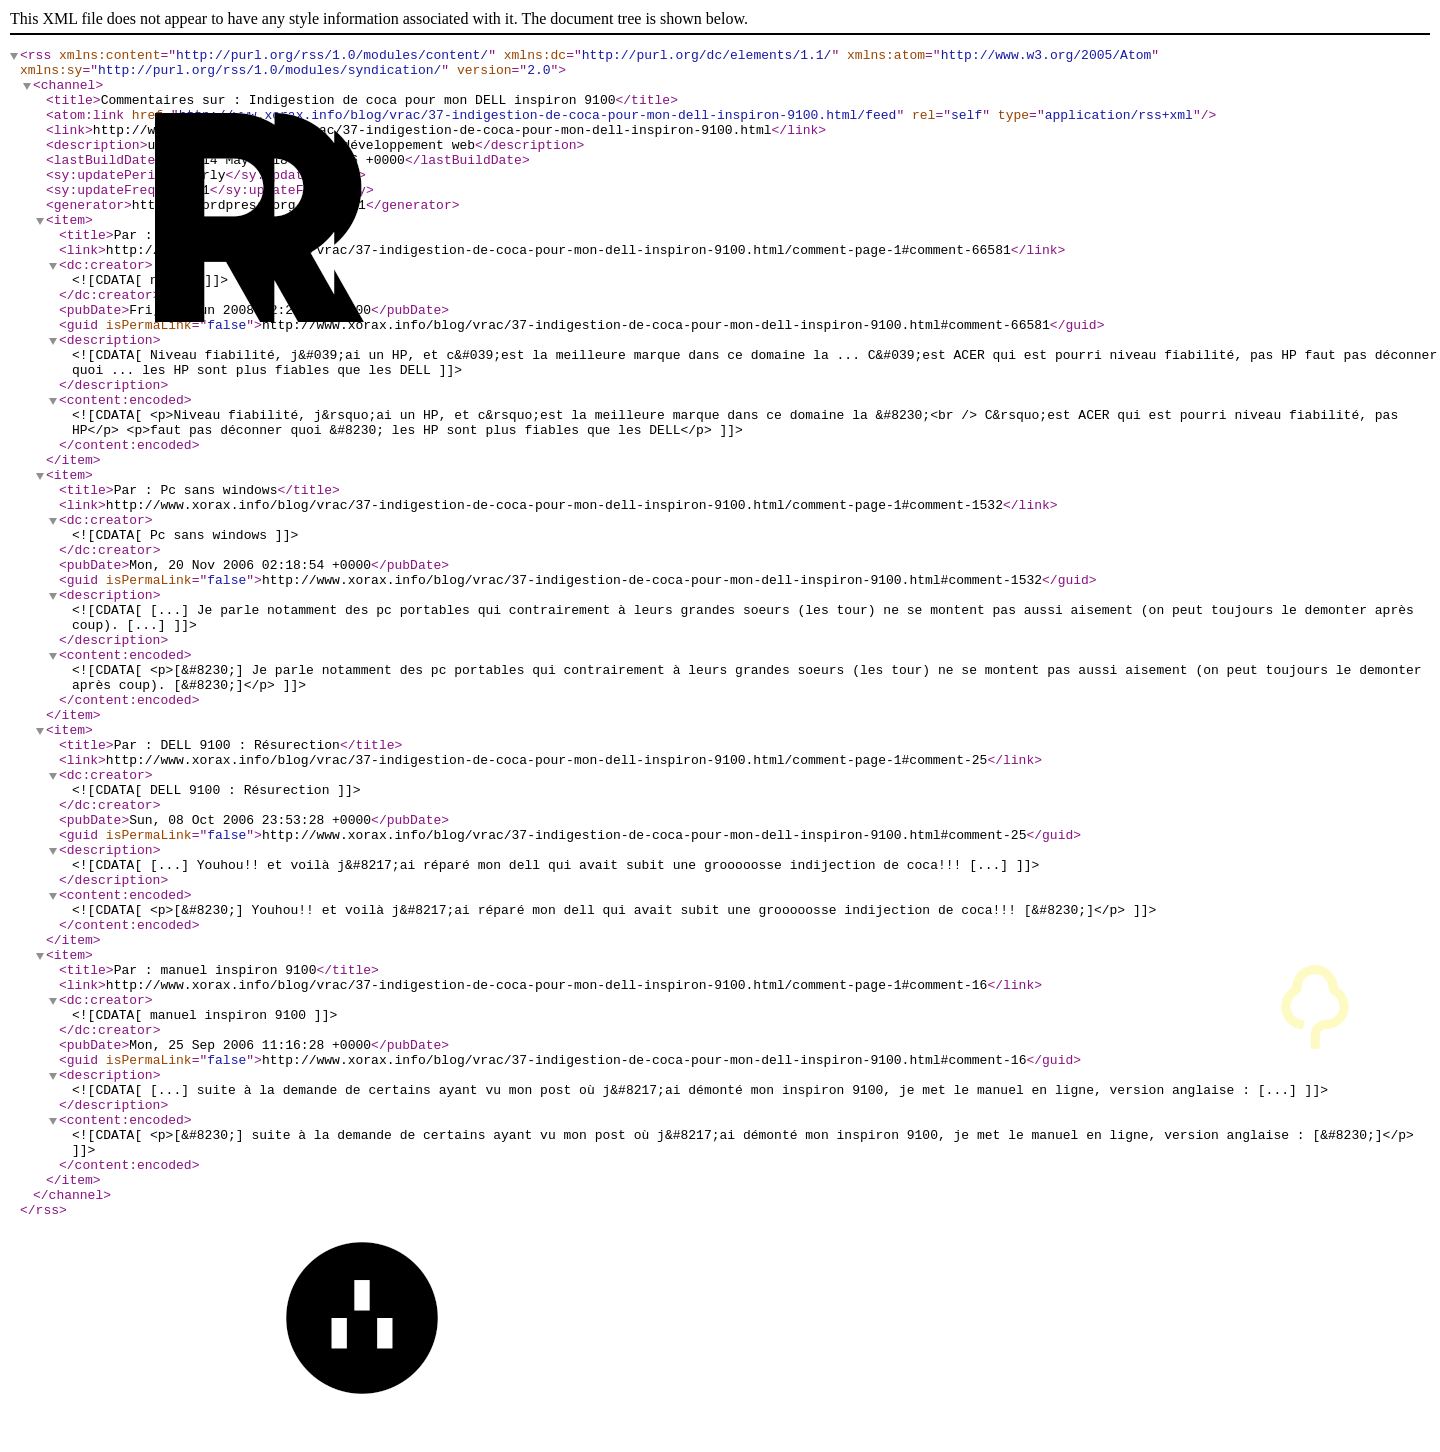 This screenshot has width=1440, height=1452. I want to click on open the gumtree app, so click(1315, 1007).